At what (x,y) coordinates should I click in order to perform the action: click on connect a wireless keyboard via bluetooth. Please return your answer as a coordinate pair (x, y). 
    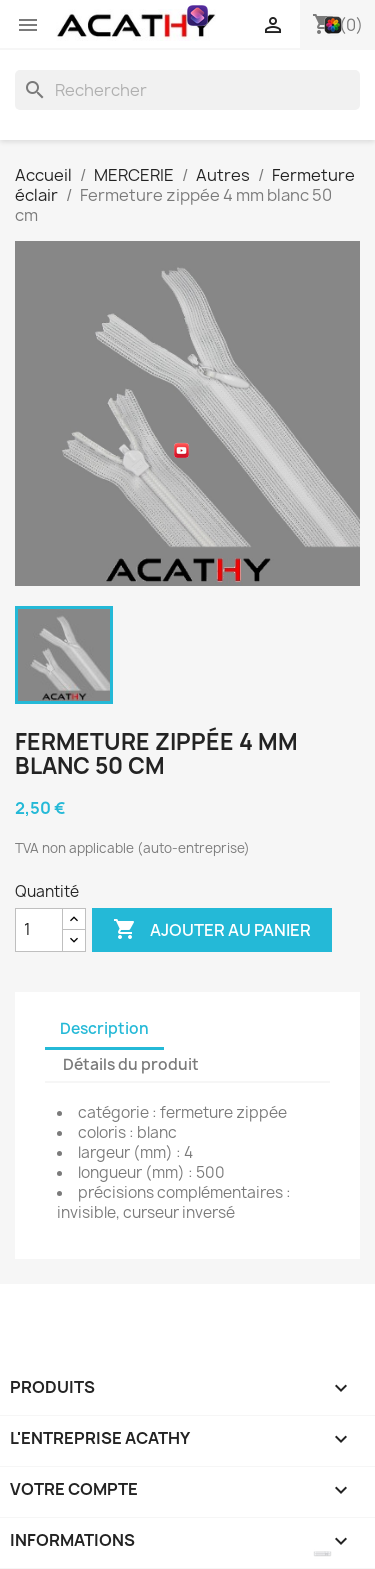
    Looking at the image, I should click on (322, 1553).